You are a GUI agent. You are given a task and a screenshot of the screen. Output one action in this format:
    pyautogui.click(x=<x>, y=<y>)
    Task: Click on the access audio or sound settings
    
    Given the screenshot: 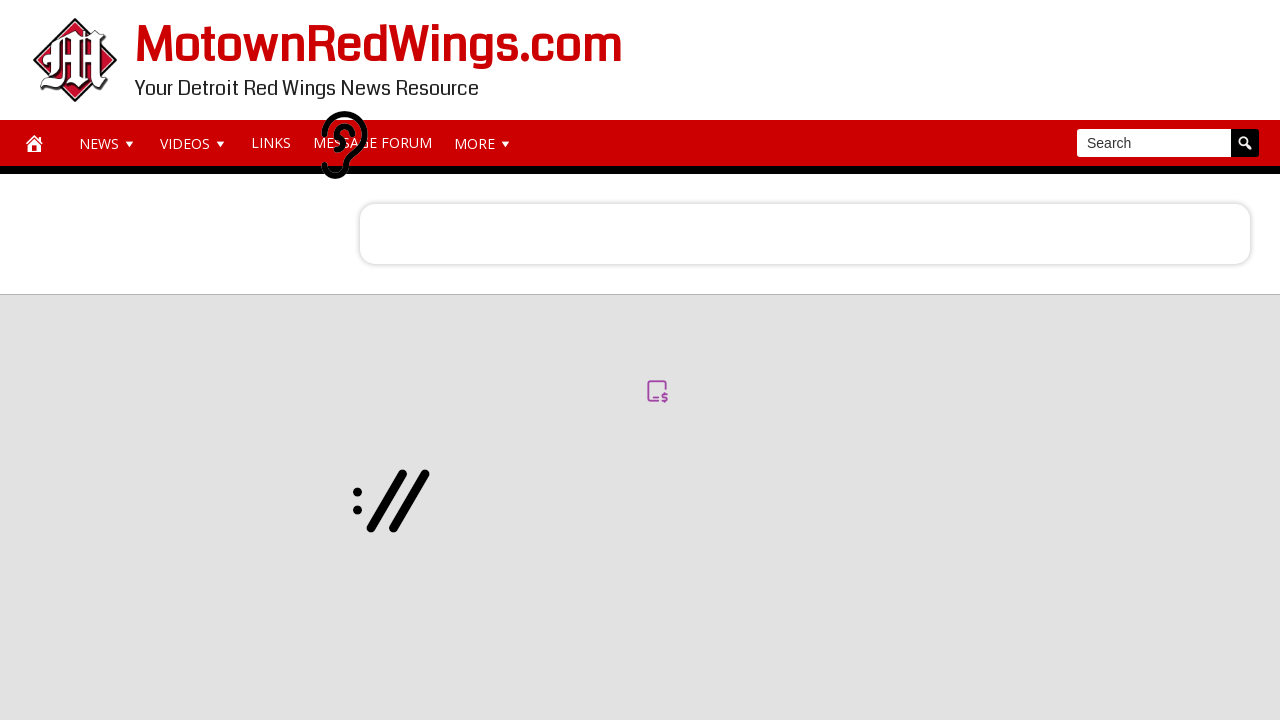 What is the action you would take?
    pyautogui.click(x=343, y=145)
    